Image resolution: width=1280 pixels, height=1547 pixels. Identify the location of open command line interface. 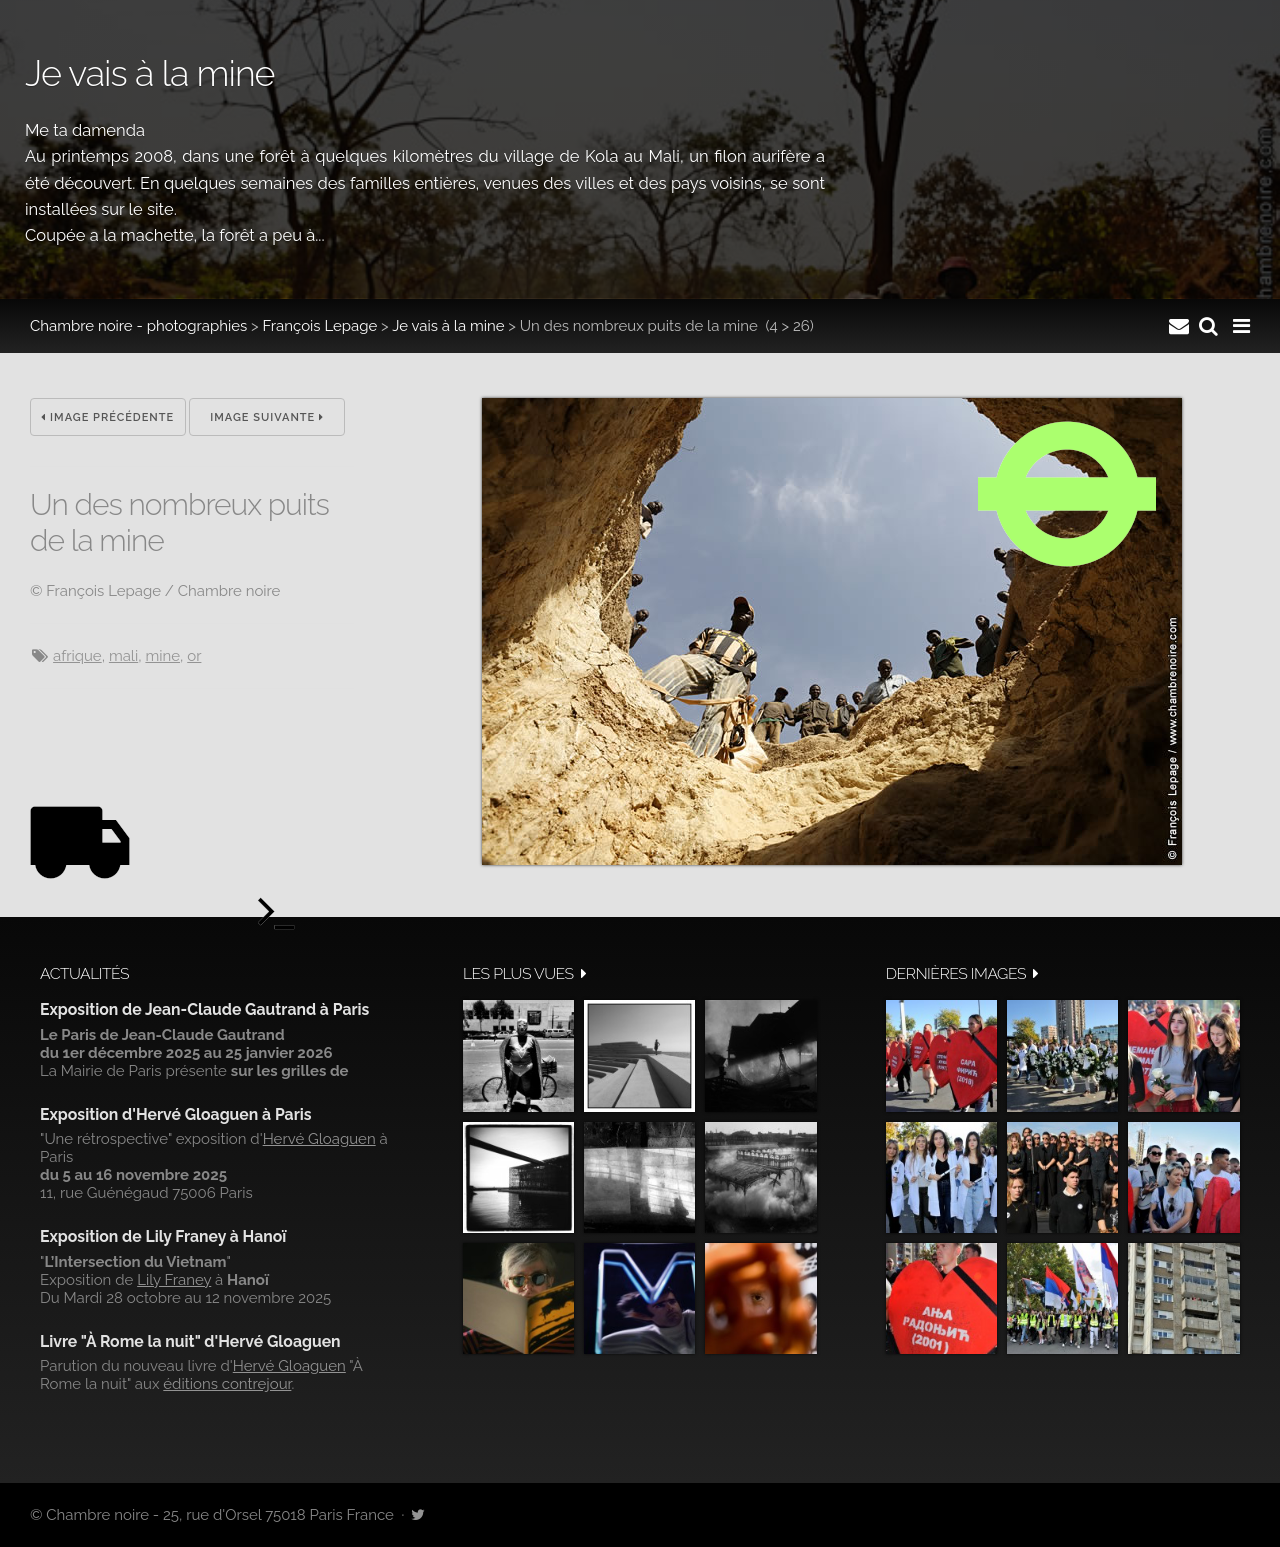
(276, 911).